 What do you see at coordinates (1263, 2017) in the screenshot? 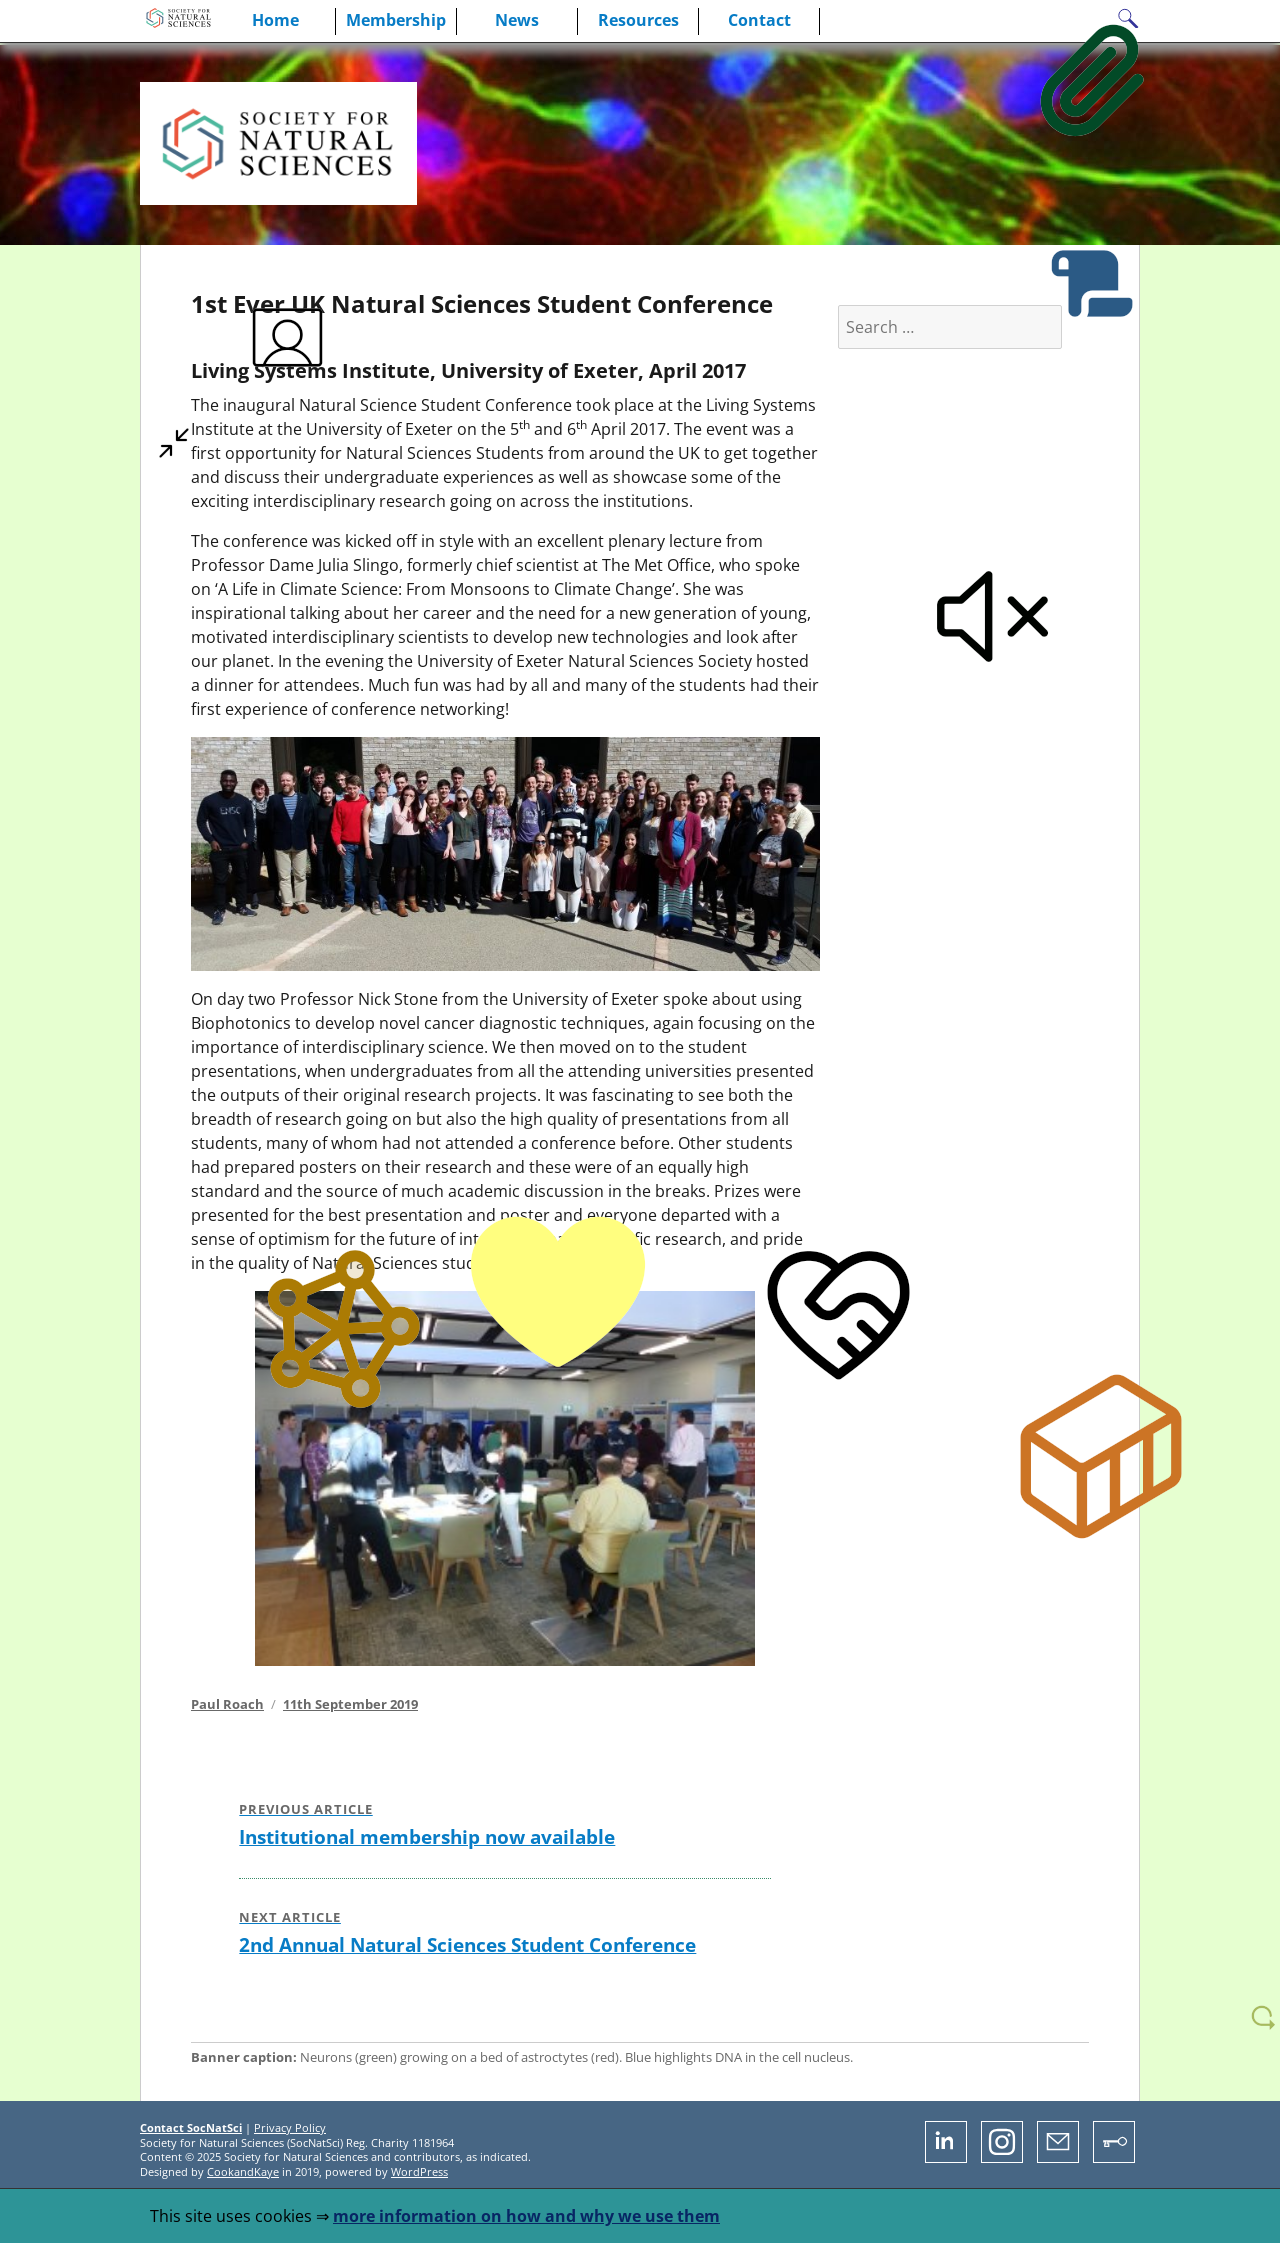
I see `repeat or iterate through items` at bounding box center [1263, 2017].